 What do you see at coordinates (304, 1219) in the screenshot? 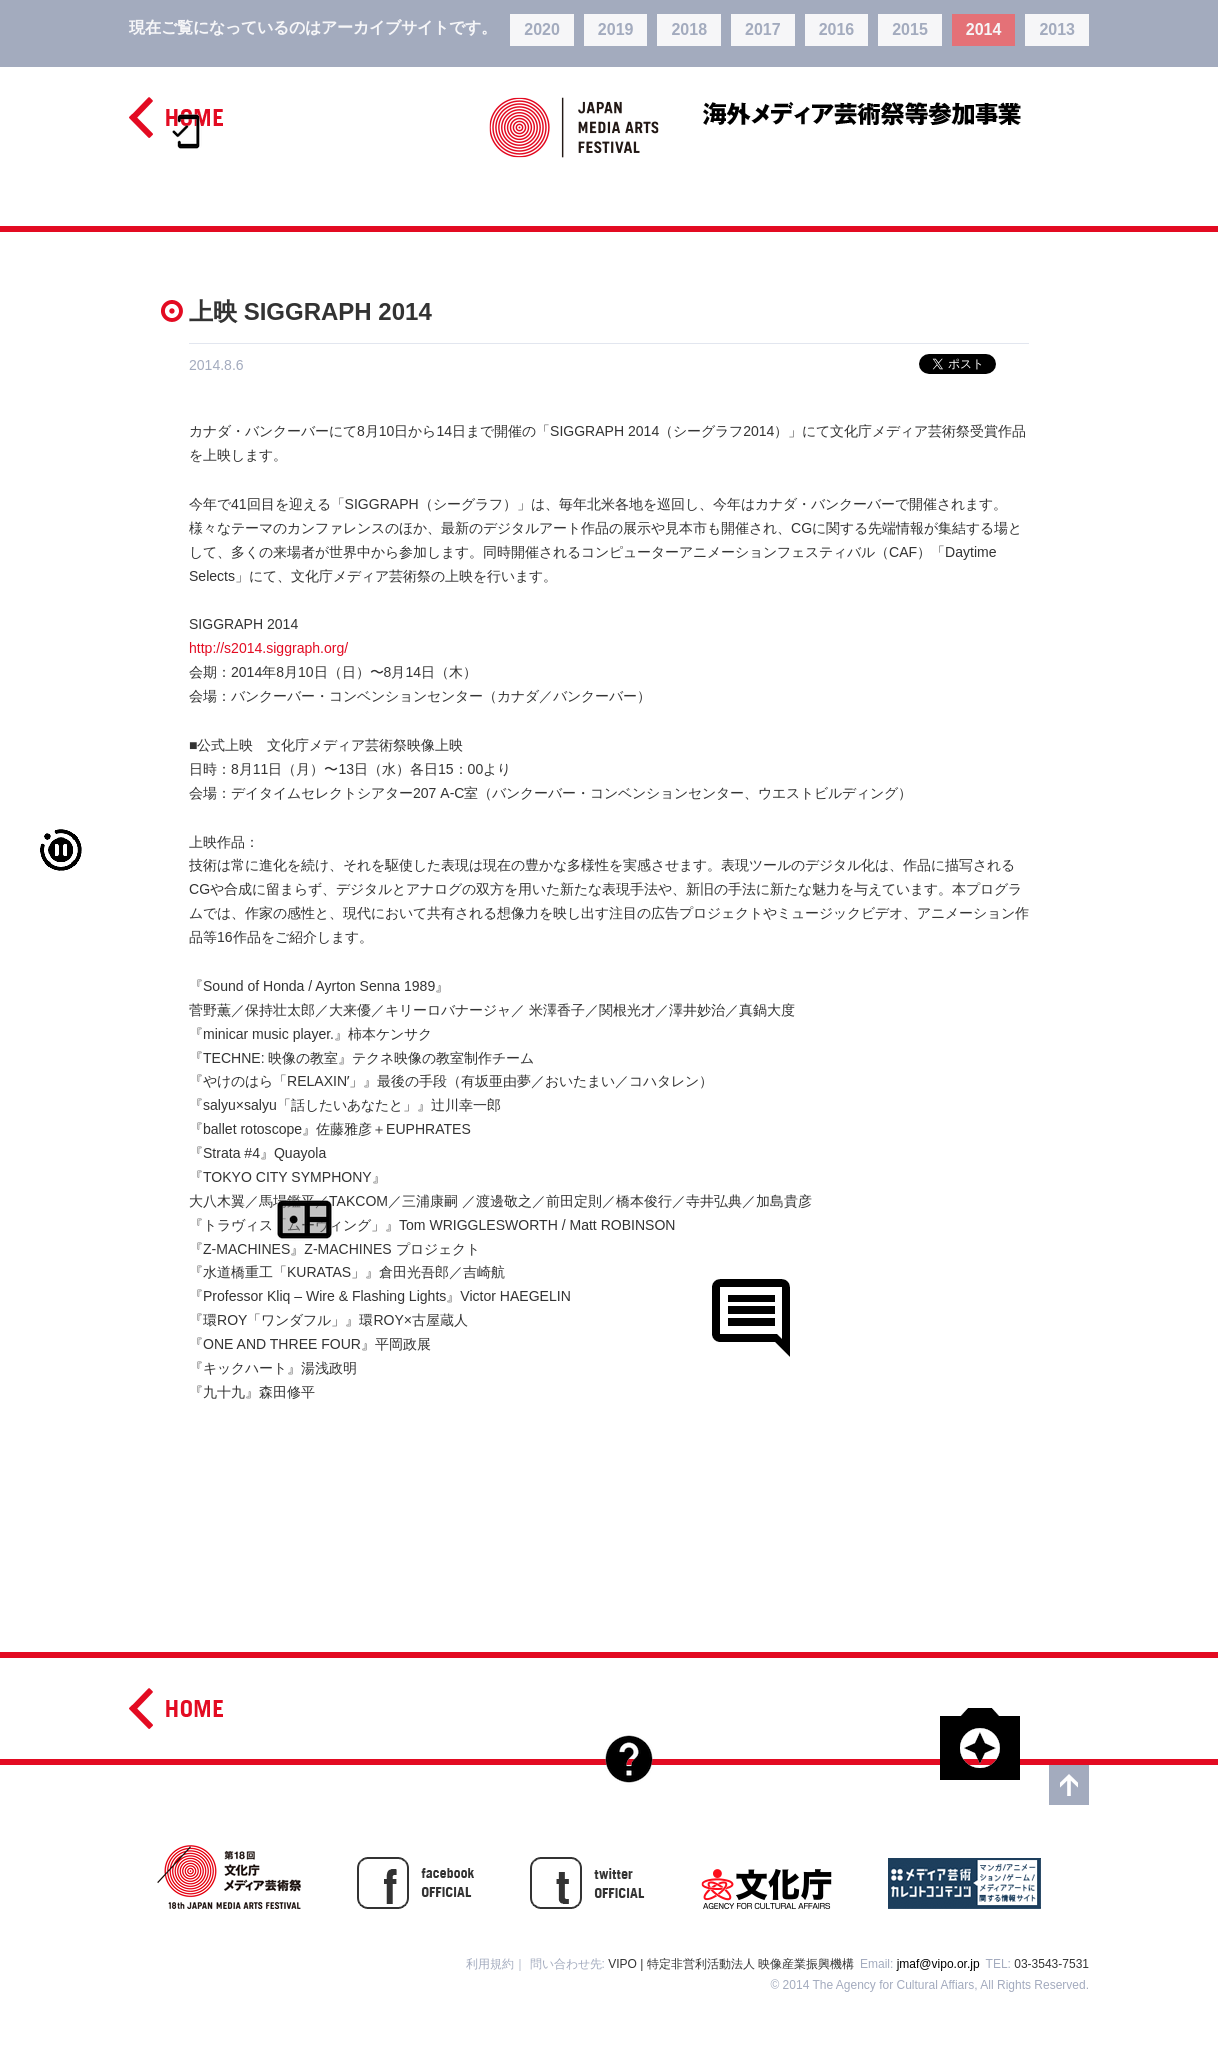
I see `view bento box or meal options` at bounding box center [304, 1219].